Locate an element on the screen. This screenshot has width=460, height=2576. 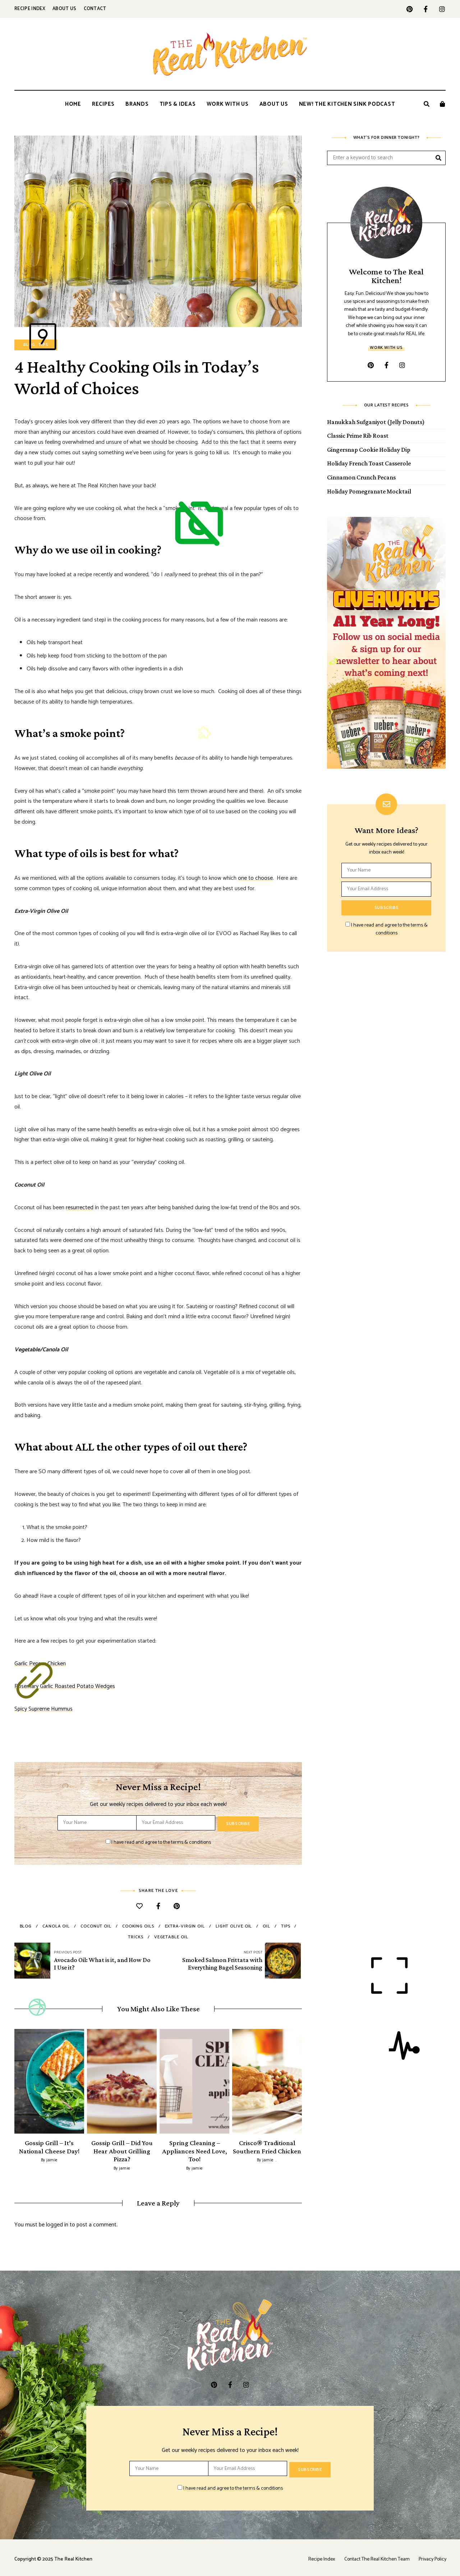
camera access is disabled is located at coordinates (199, 524).